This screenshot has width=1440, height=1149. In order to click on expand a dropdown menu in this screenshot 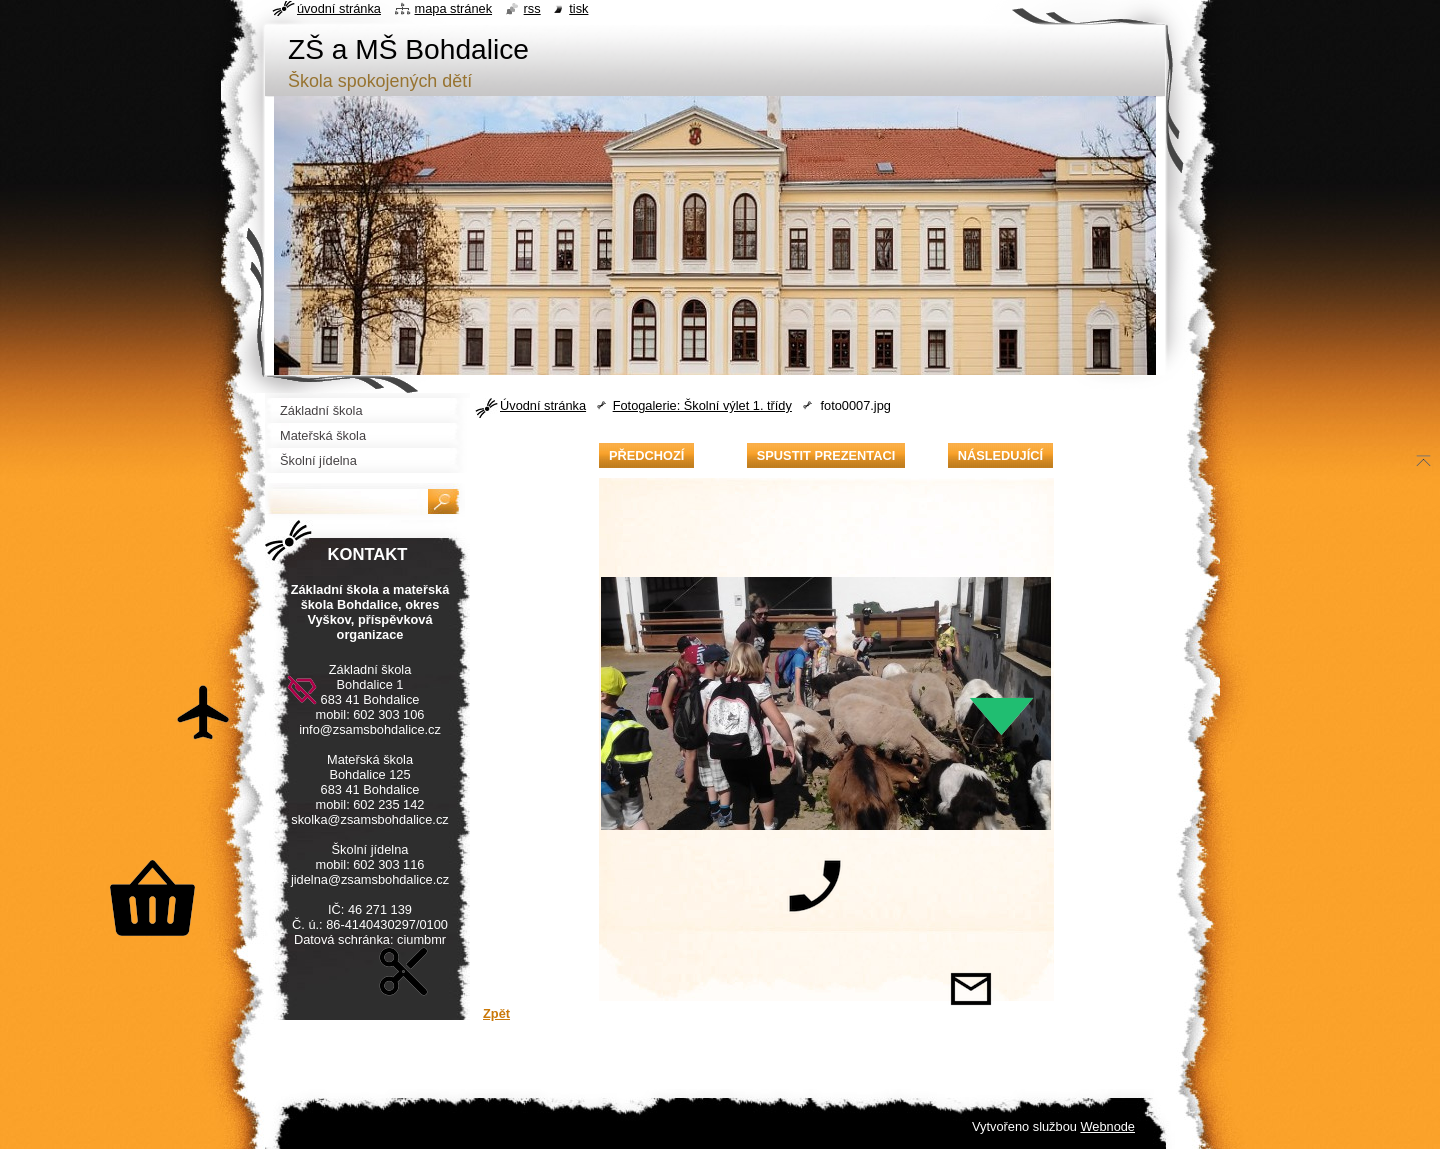, I will do `click(1001, 716)`.